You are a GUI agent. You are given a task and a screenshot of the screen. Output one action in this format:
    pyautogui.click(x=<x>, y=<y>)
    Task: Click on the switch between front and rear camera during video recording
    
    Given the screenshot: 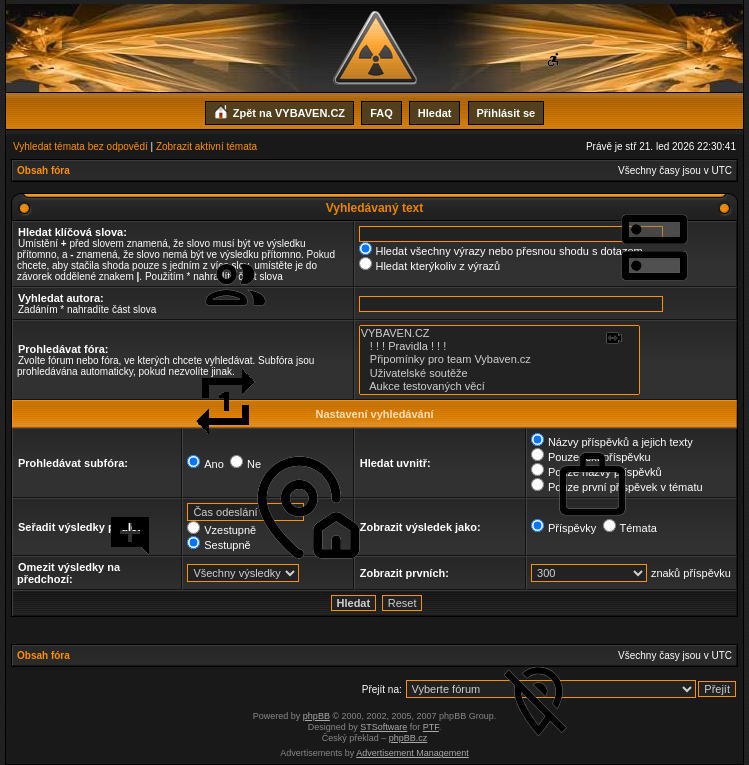 What is the action you would take?
    pyautogui.click(x=614, y=338)
    